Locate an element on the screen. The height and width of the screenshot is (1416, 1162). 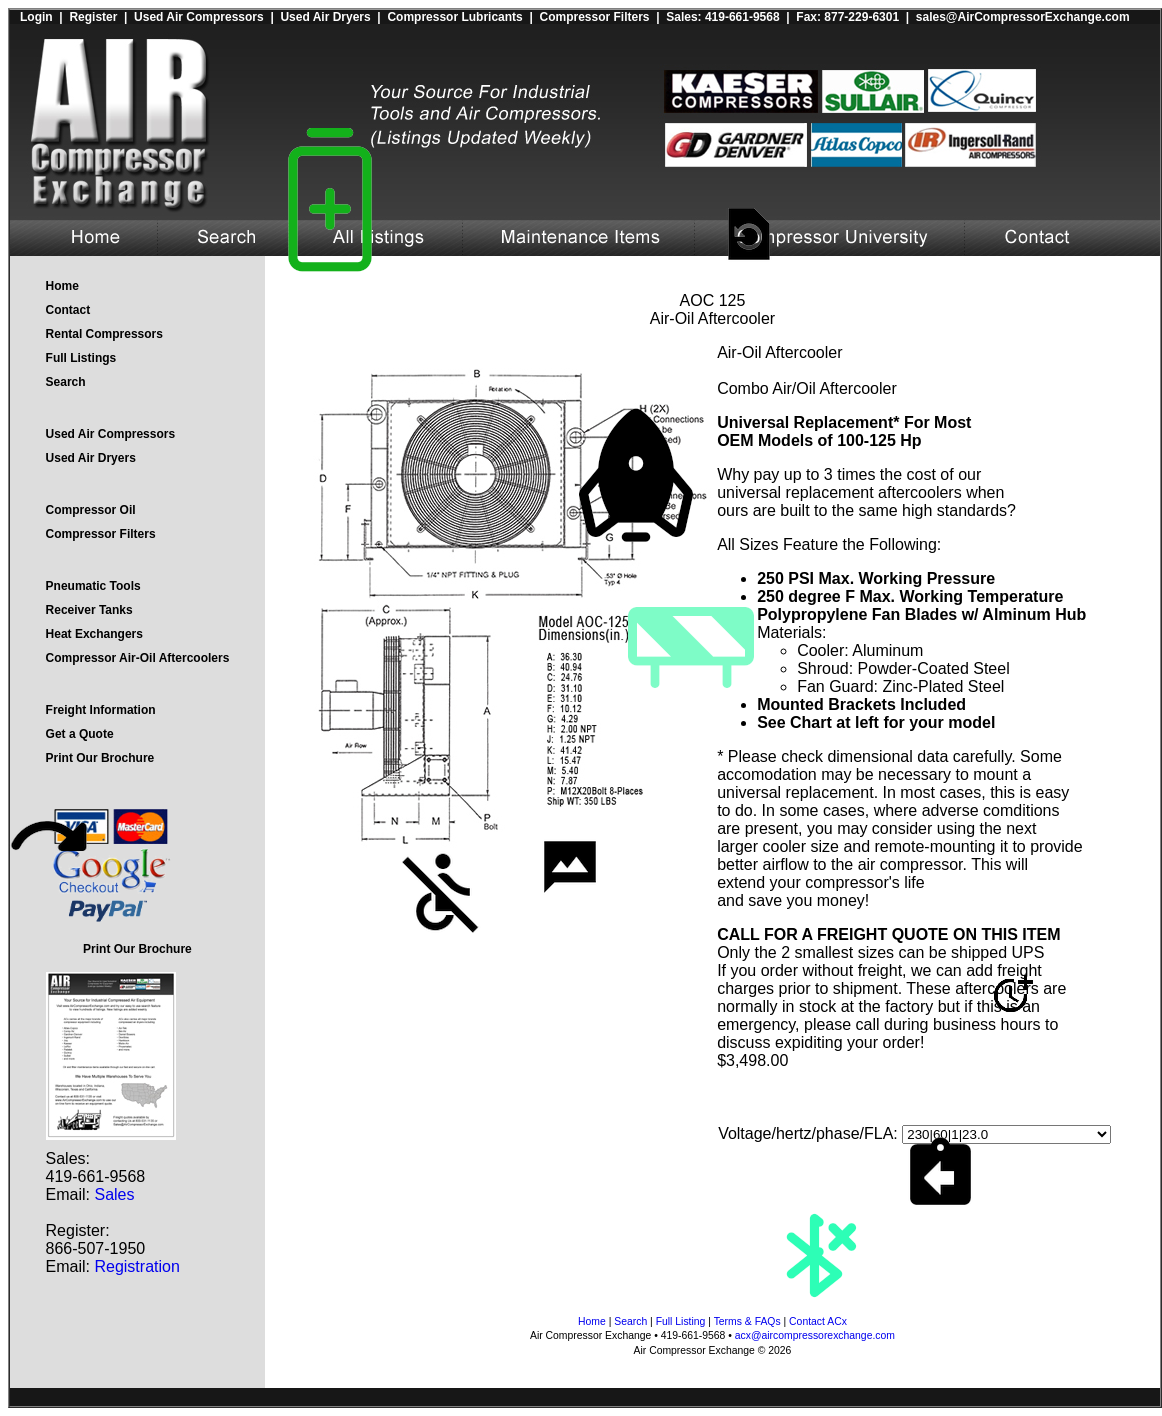
indicates a blocked or restricted area is located at coordinates (691, 643).